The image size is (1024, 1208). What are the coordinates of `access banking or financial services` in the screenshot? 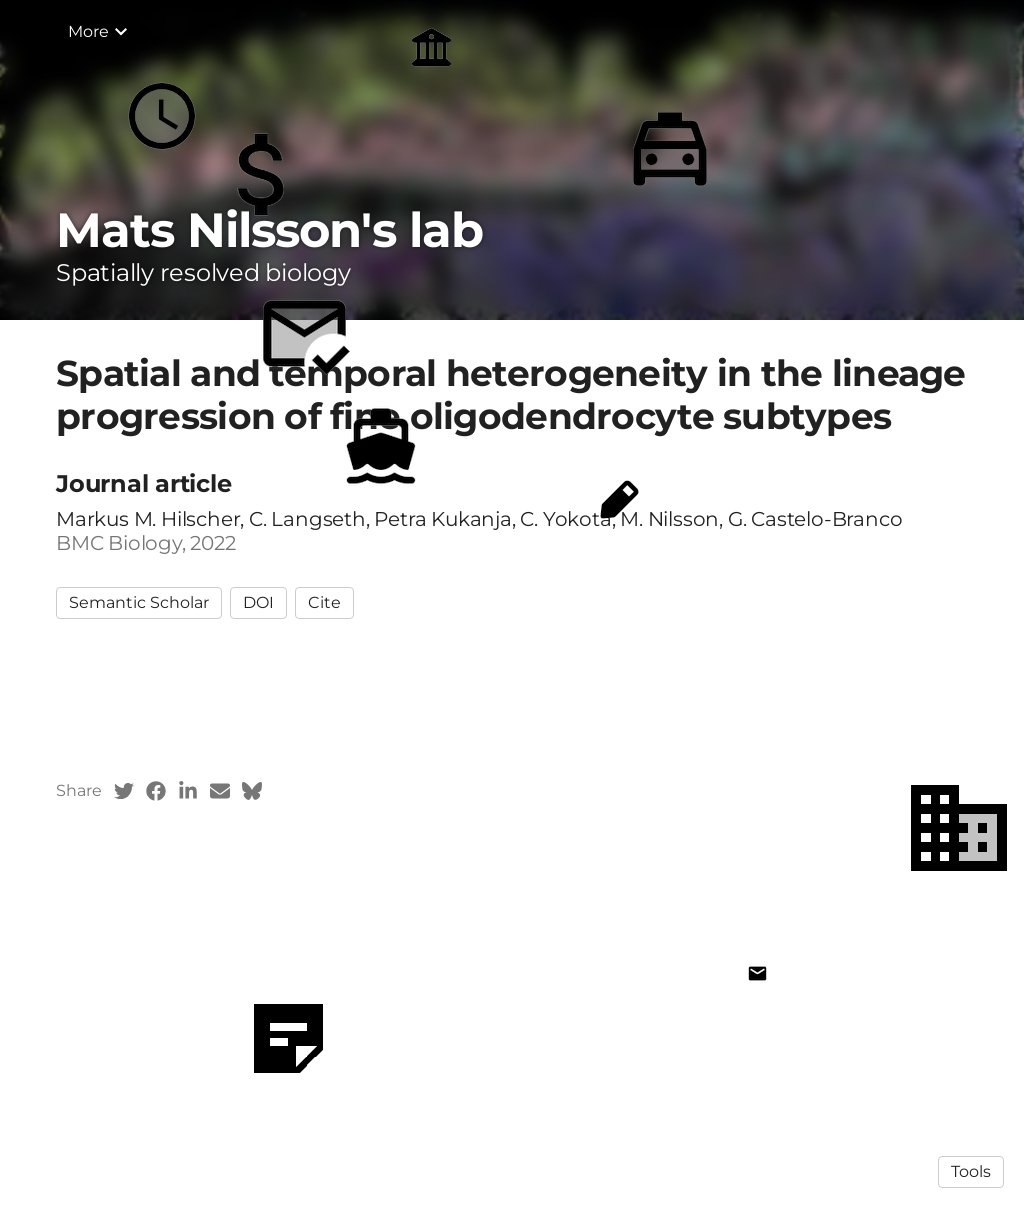 It's located at (431, 46).